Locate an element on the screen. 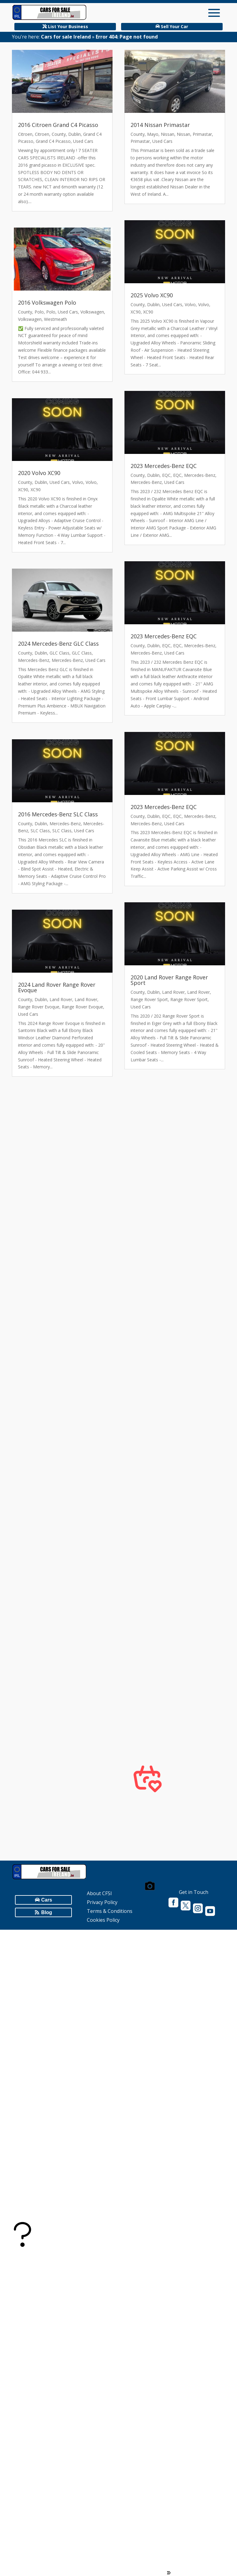  mark as important or priority is located at coordinates (168, 2573).